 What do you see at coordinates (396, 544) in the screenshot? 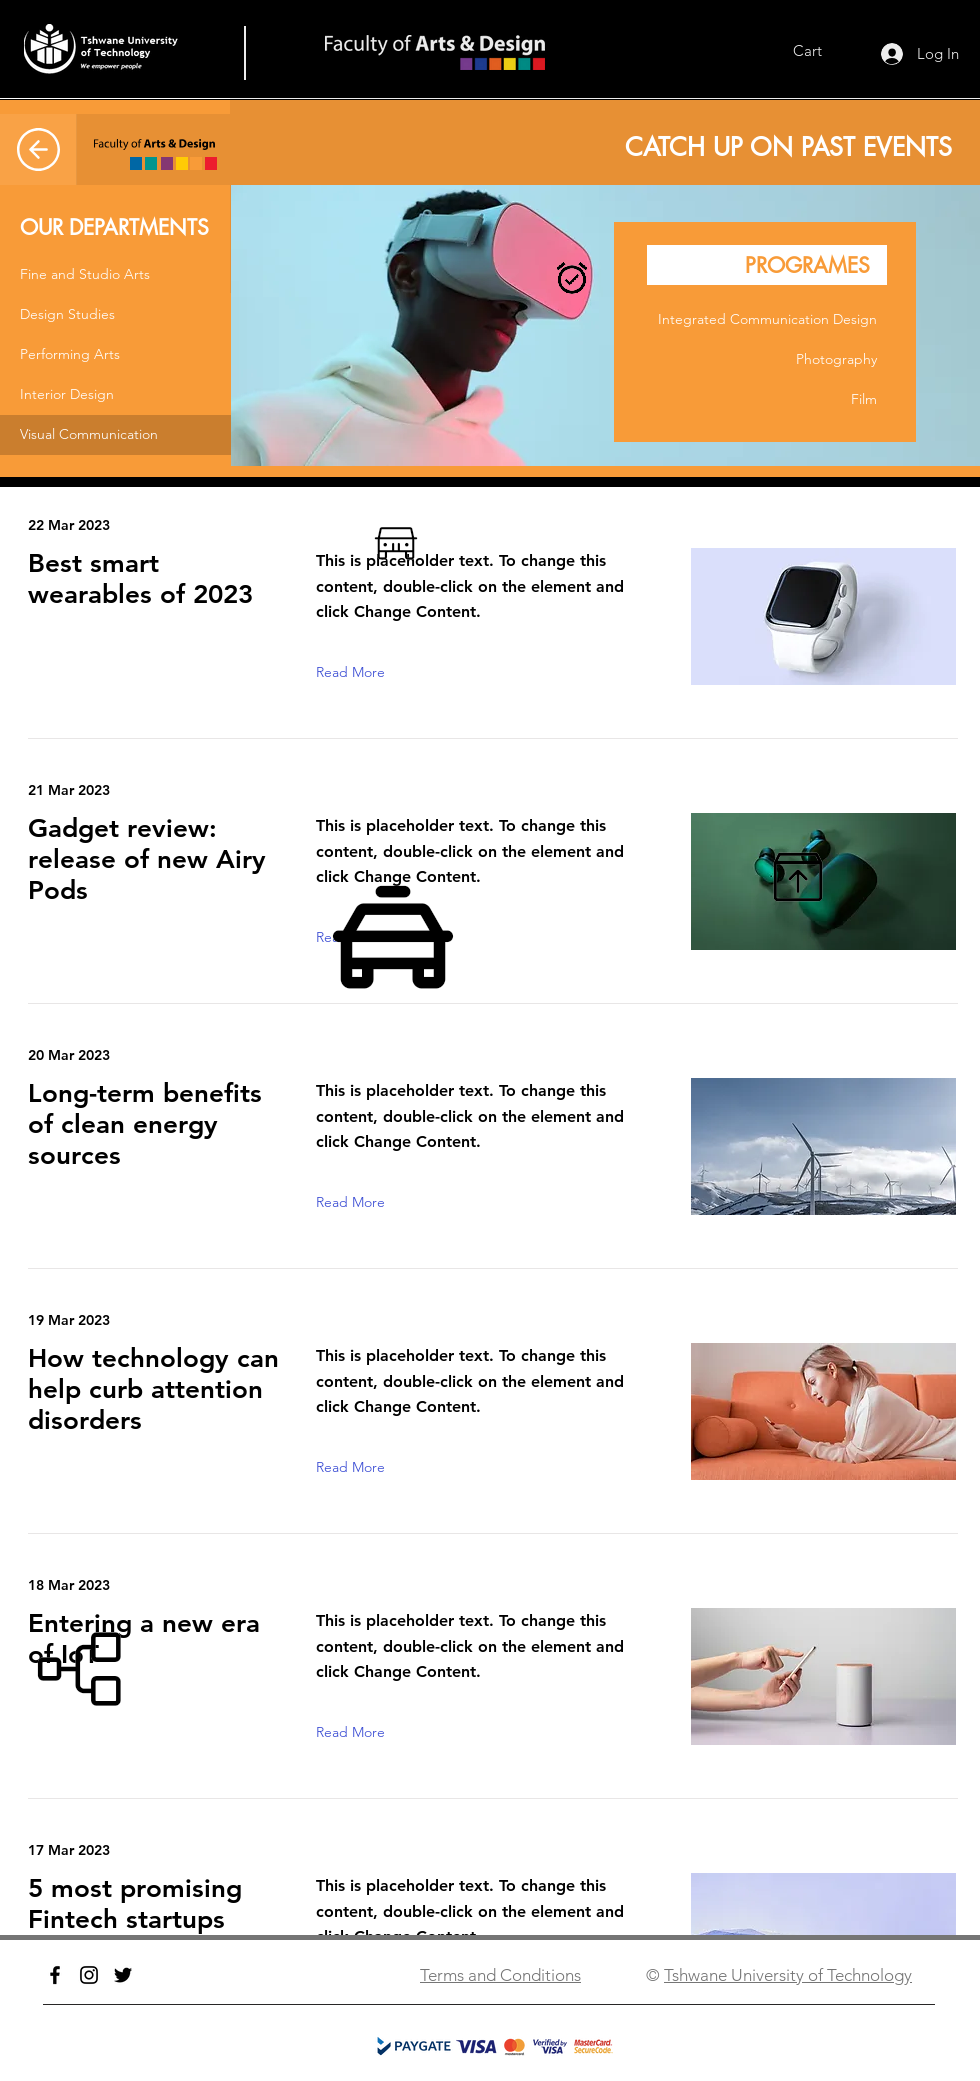
I see `select jeep or off-road vehicle type` at bounding box center [396, 544].